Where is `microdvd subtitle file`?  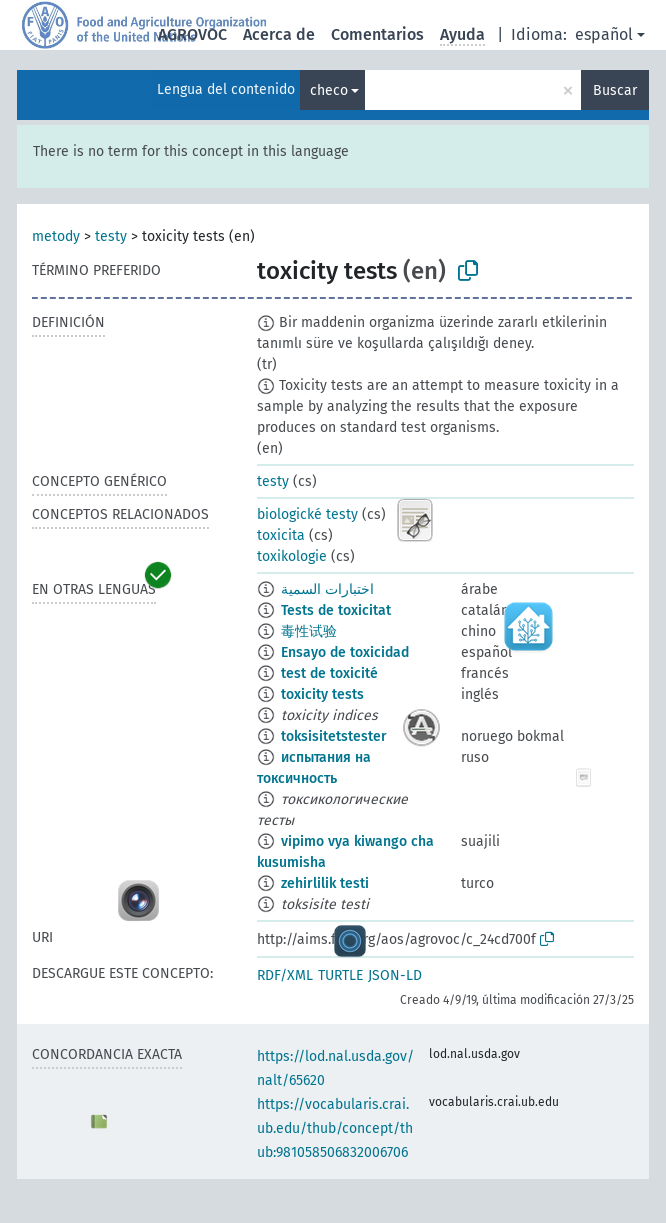
microdvd subtitle file is located at coordinates (583, 777).